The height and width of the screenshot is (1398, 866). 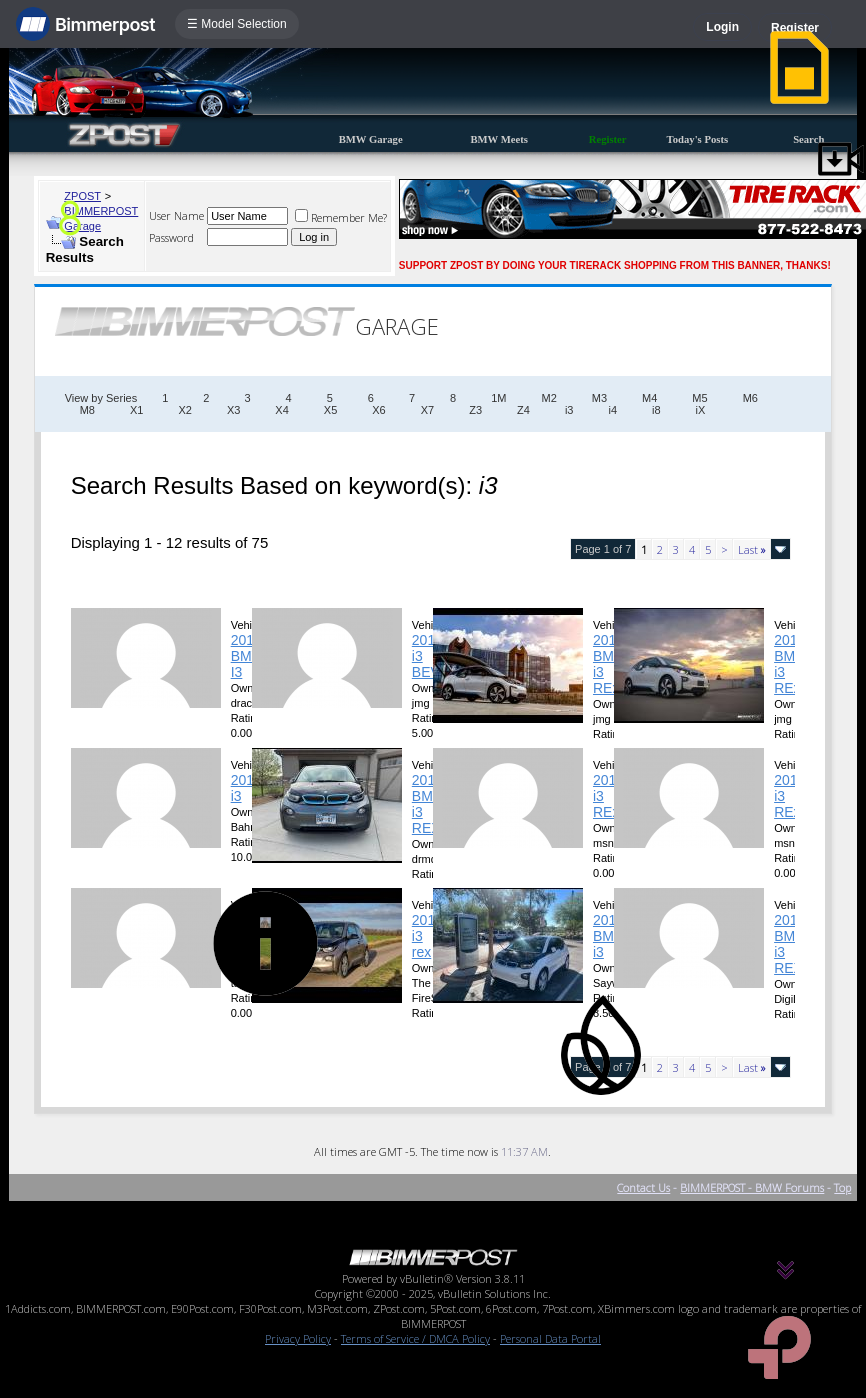 What do you see at coordinates (601, 1045) in the screenshot?
I see `access Firebase console or services` at bounding box center [601, 1045].